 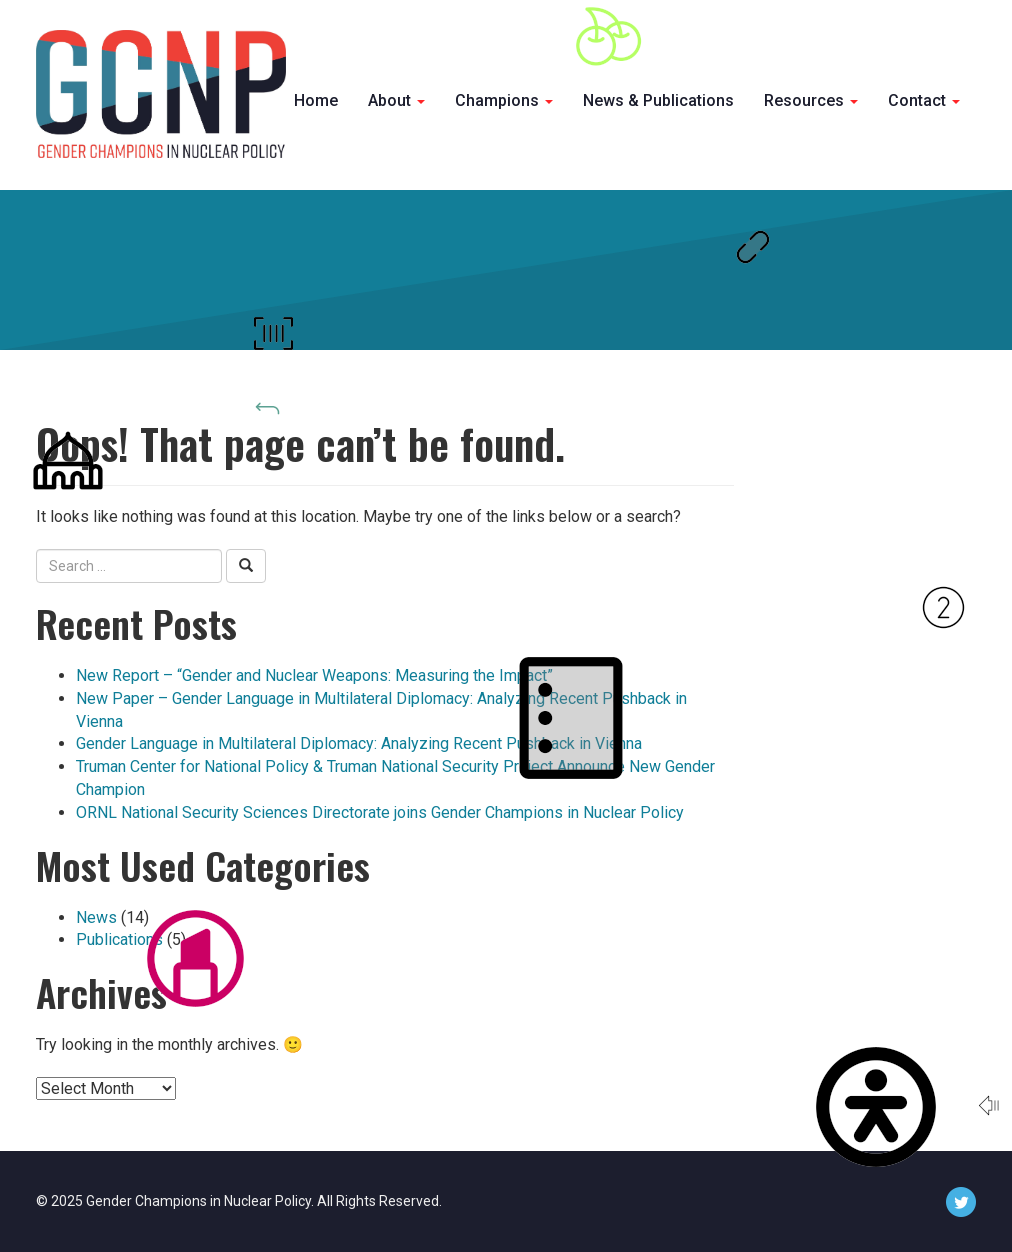 I want to click on disconnect or unlink connected items, so click(x=753, y=247).